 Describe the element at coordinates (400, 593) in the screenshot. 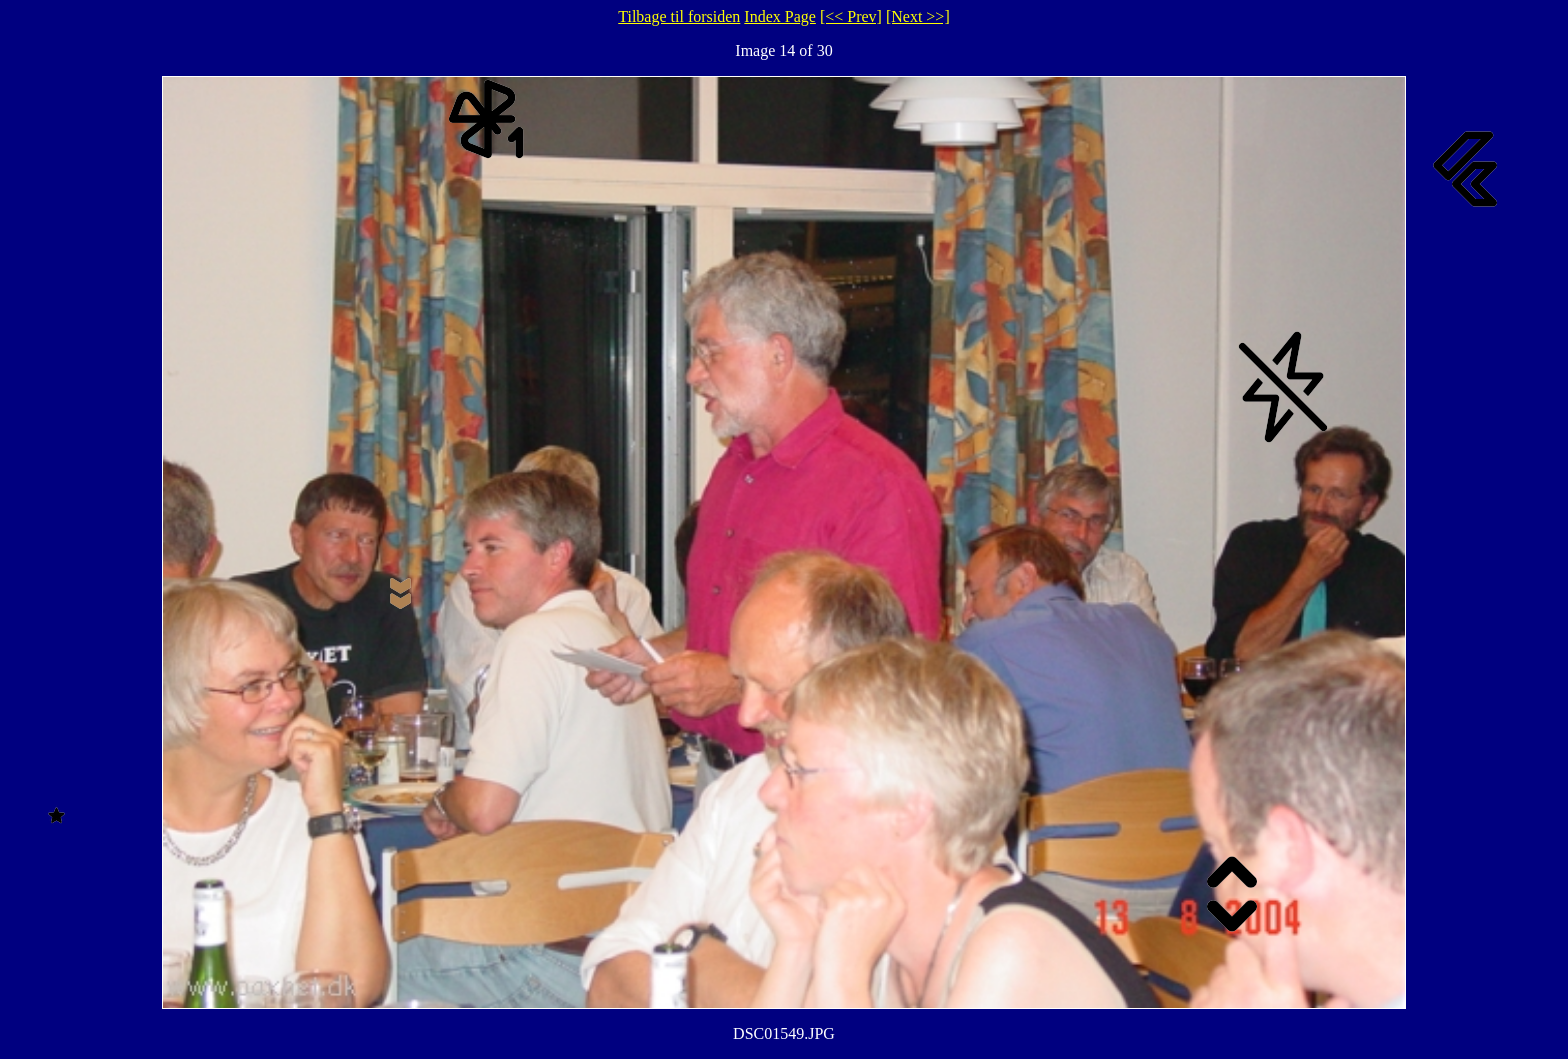

I see `view your earned badges or achievements` at that location.